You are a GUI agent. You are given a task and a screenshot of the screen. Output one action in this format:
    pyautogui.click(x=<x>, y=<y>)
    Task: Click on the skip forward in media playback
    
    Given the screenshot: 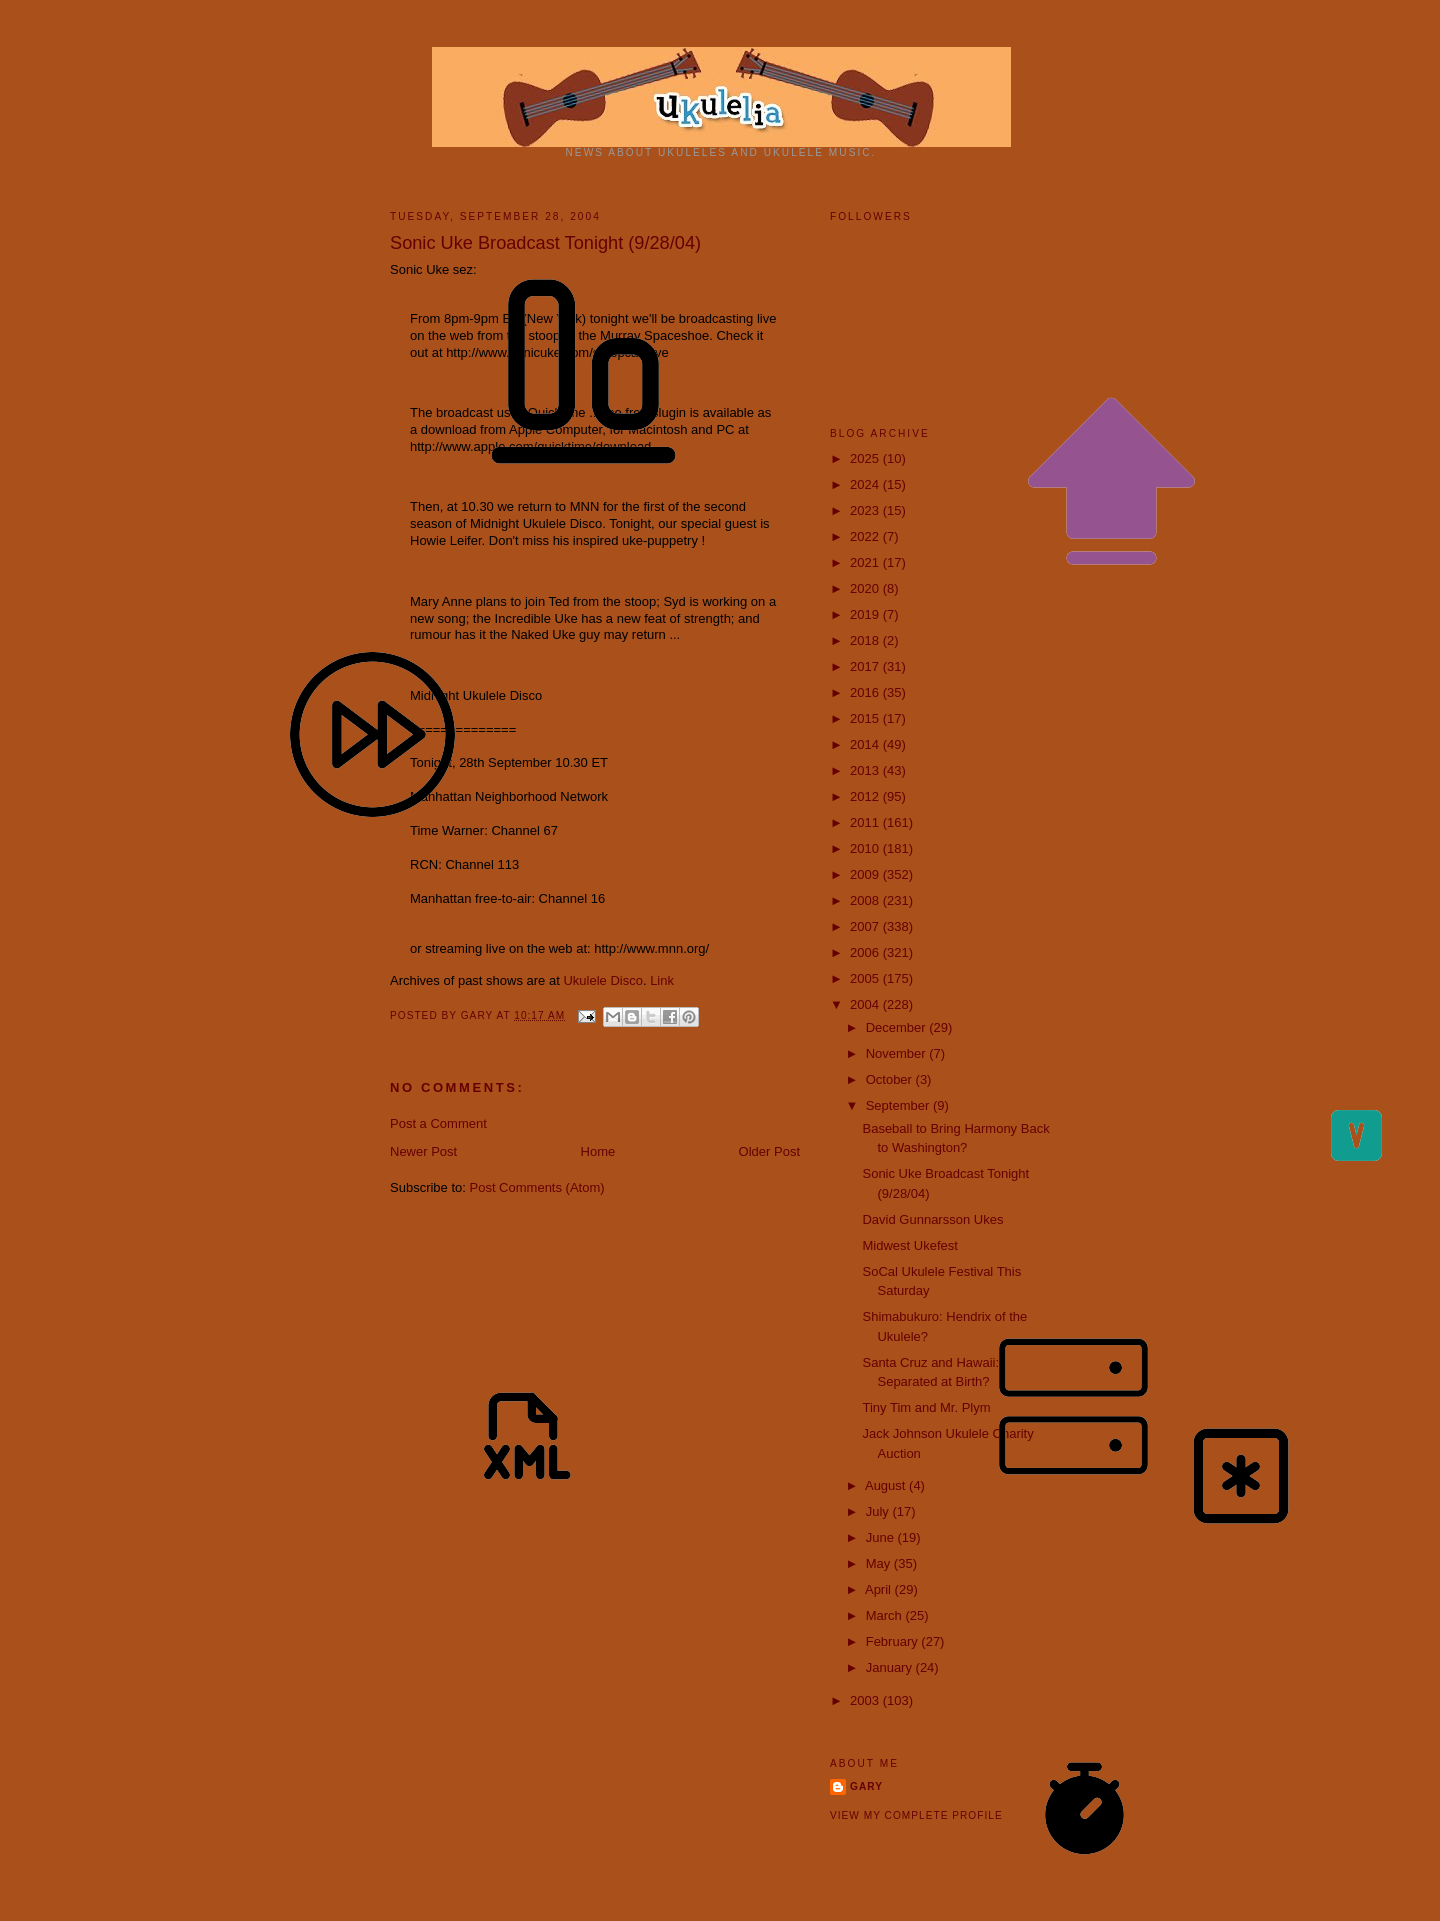 What is the action you would take?
    pyautogui.click(x=372, y=734)
    